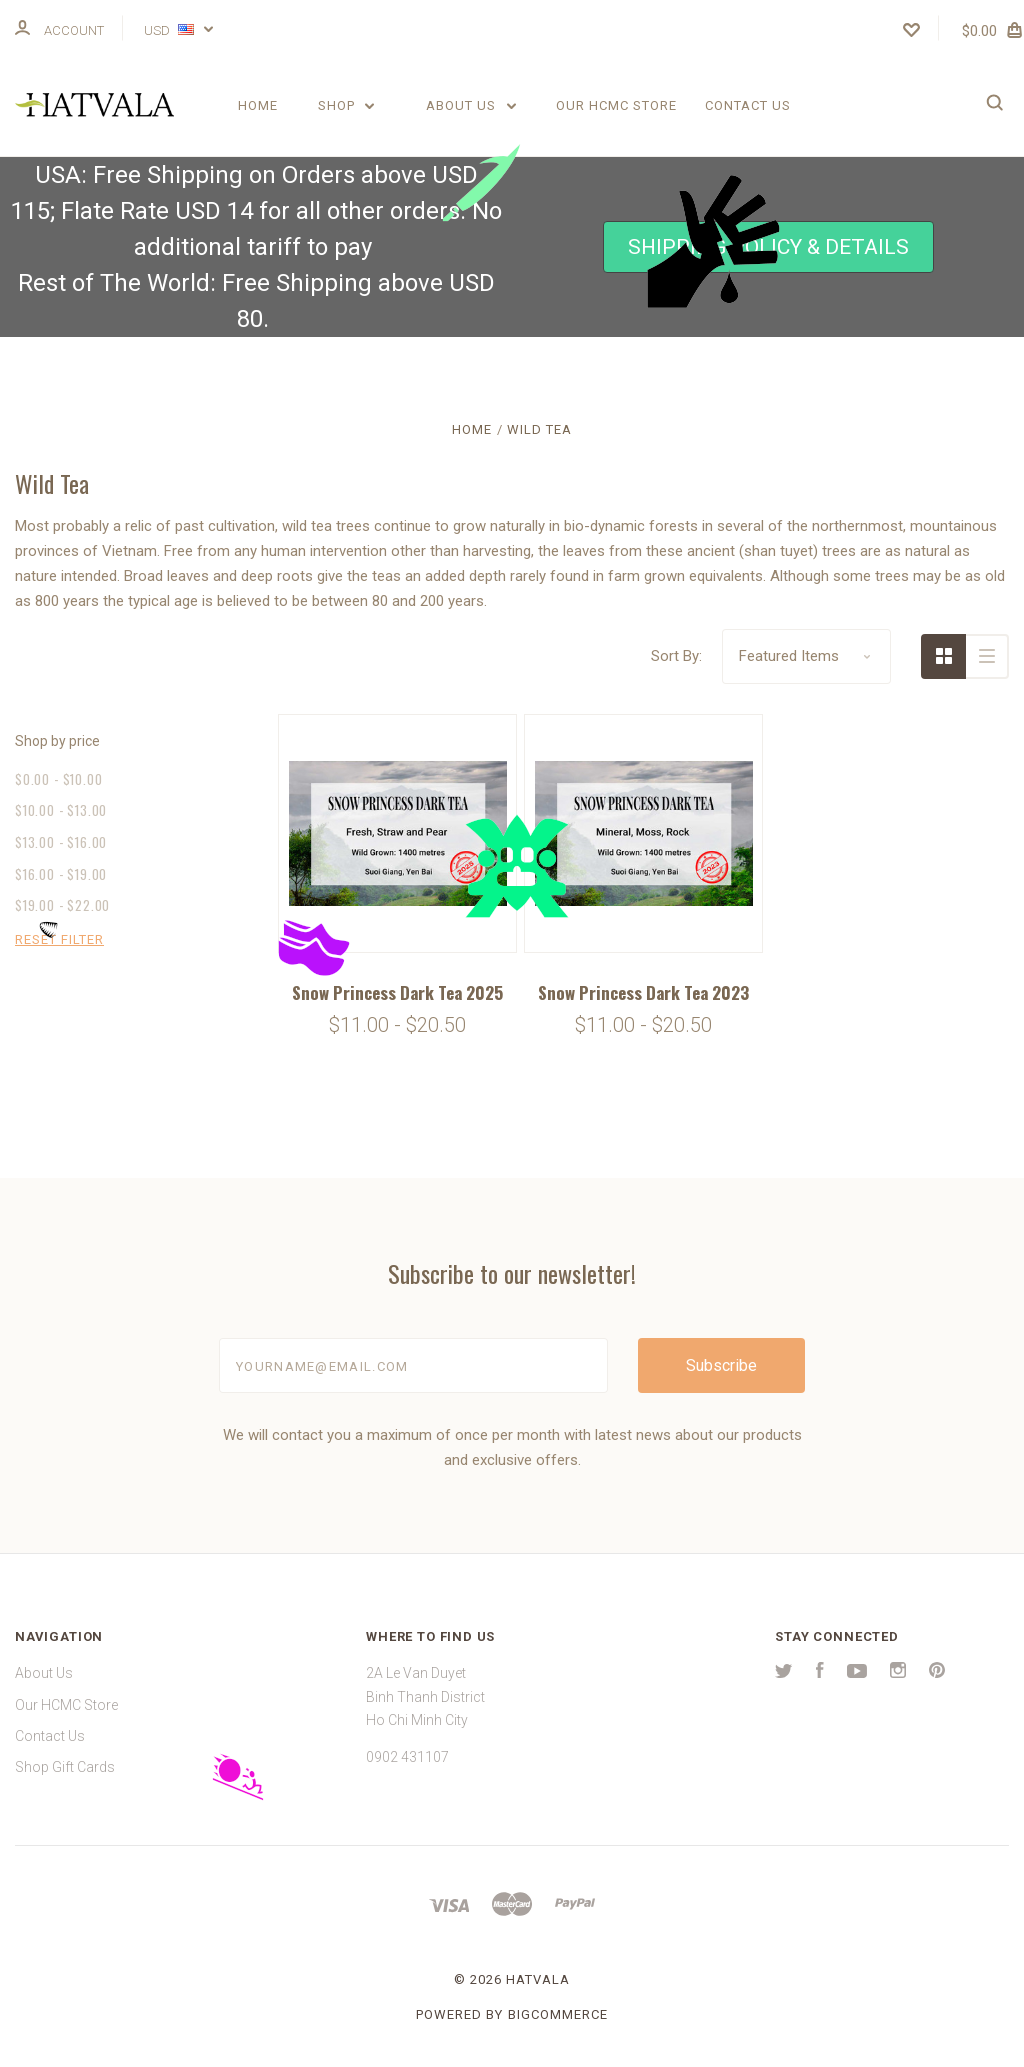 The width and height of the screenshot is (1024, 2067). Describe the element at coordinates (482, 182) in the screenshot. I see `select glaive weapon in game inventory` at that location.